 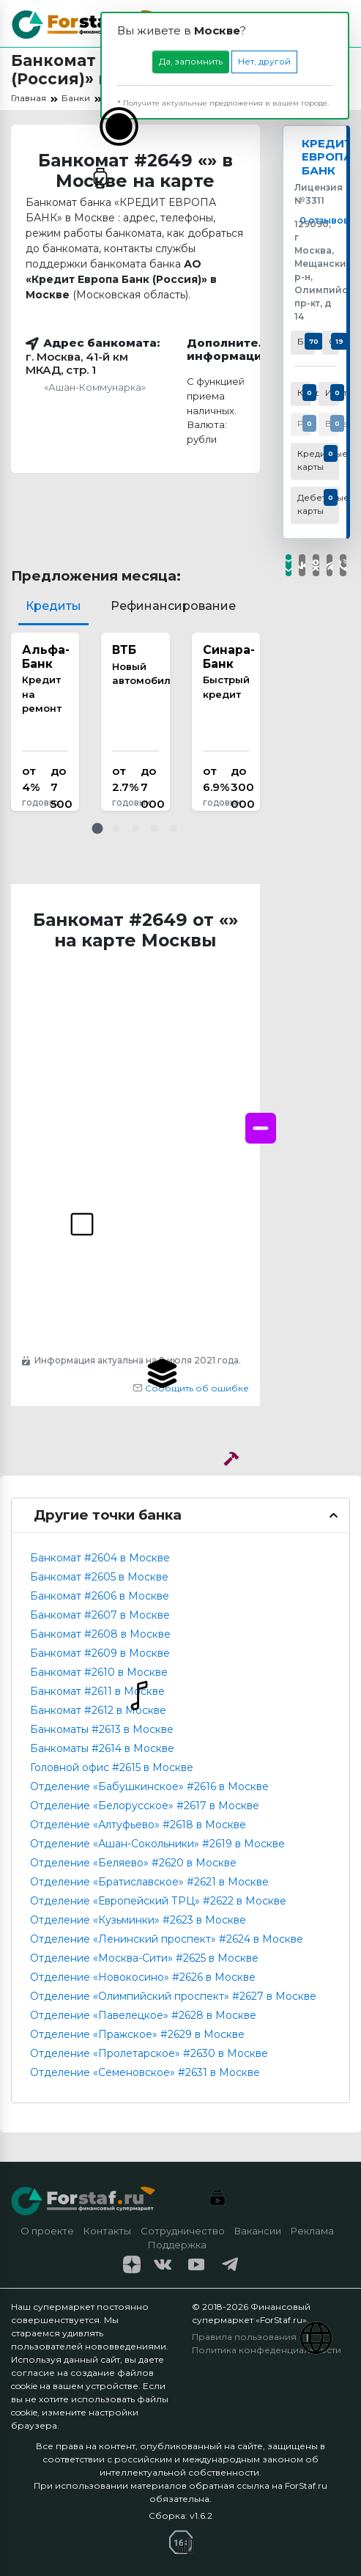 What do you see at coordinates (100, 178) in the screenshot?
I see `access smartwatch settings or connectivity` at bounding box center [100, 178].